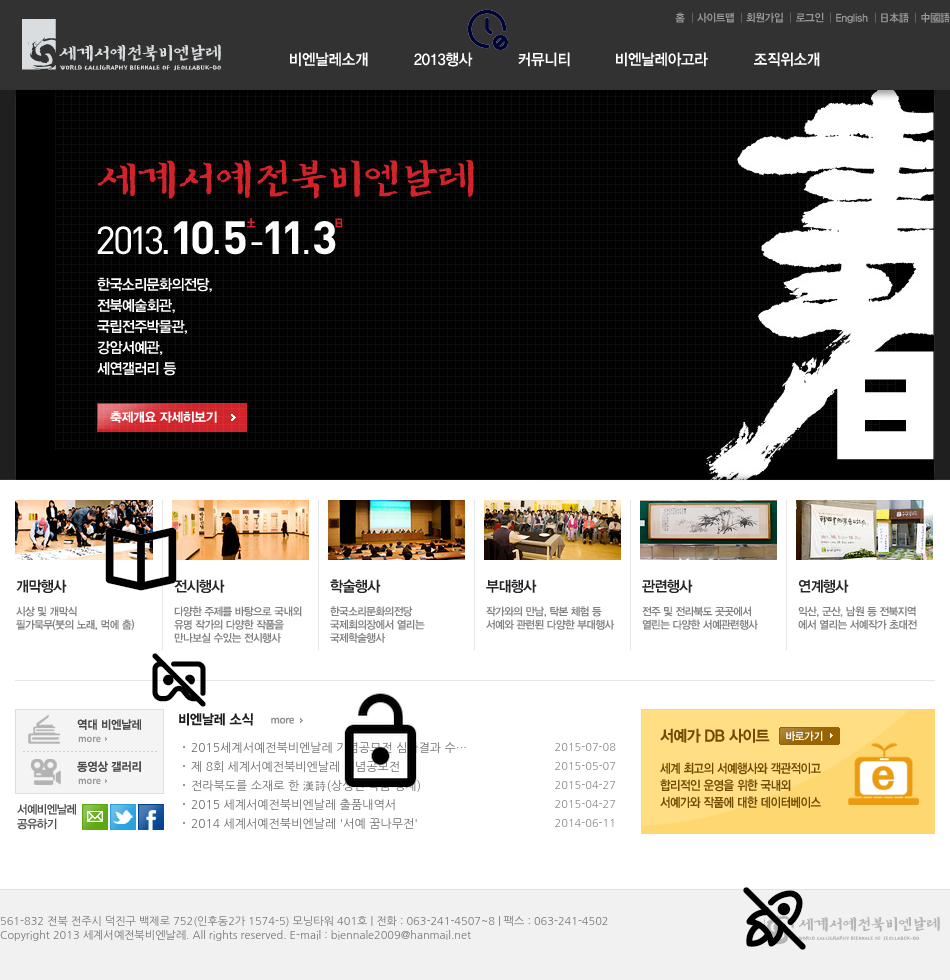  What do you see at coordinates (487, 29) in the screenshot?
I see `cancel a scheduled event or timer` at bounding box center [487, 29].